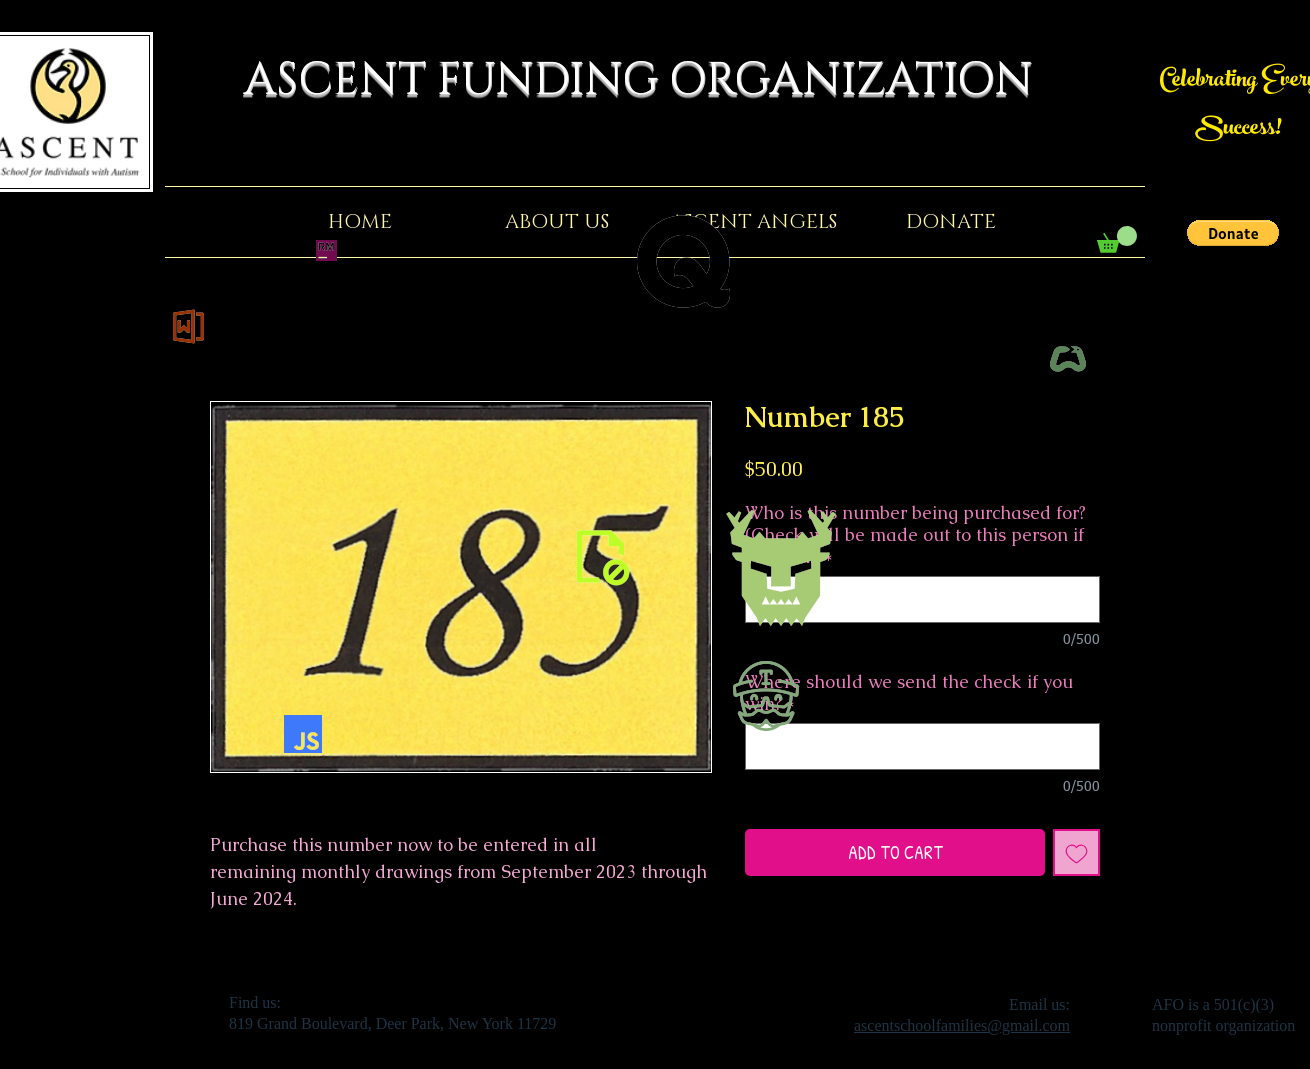  What do you see at coordinates (766, 696) in the screenshot?
I see `link to Travis CI continuous integration service` at bounding box center [766, 696].